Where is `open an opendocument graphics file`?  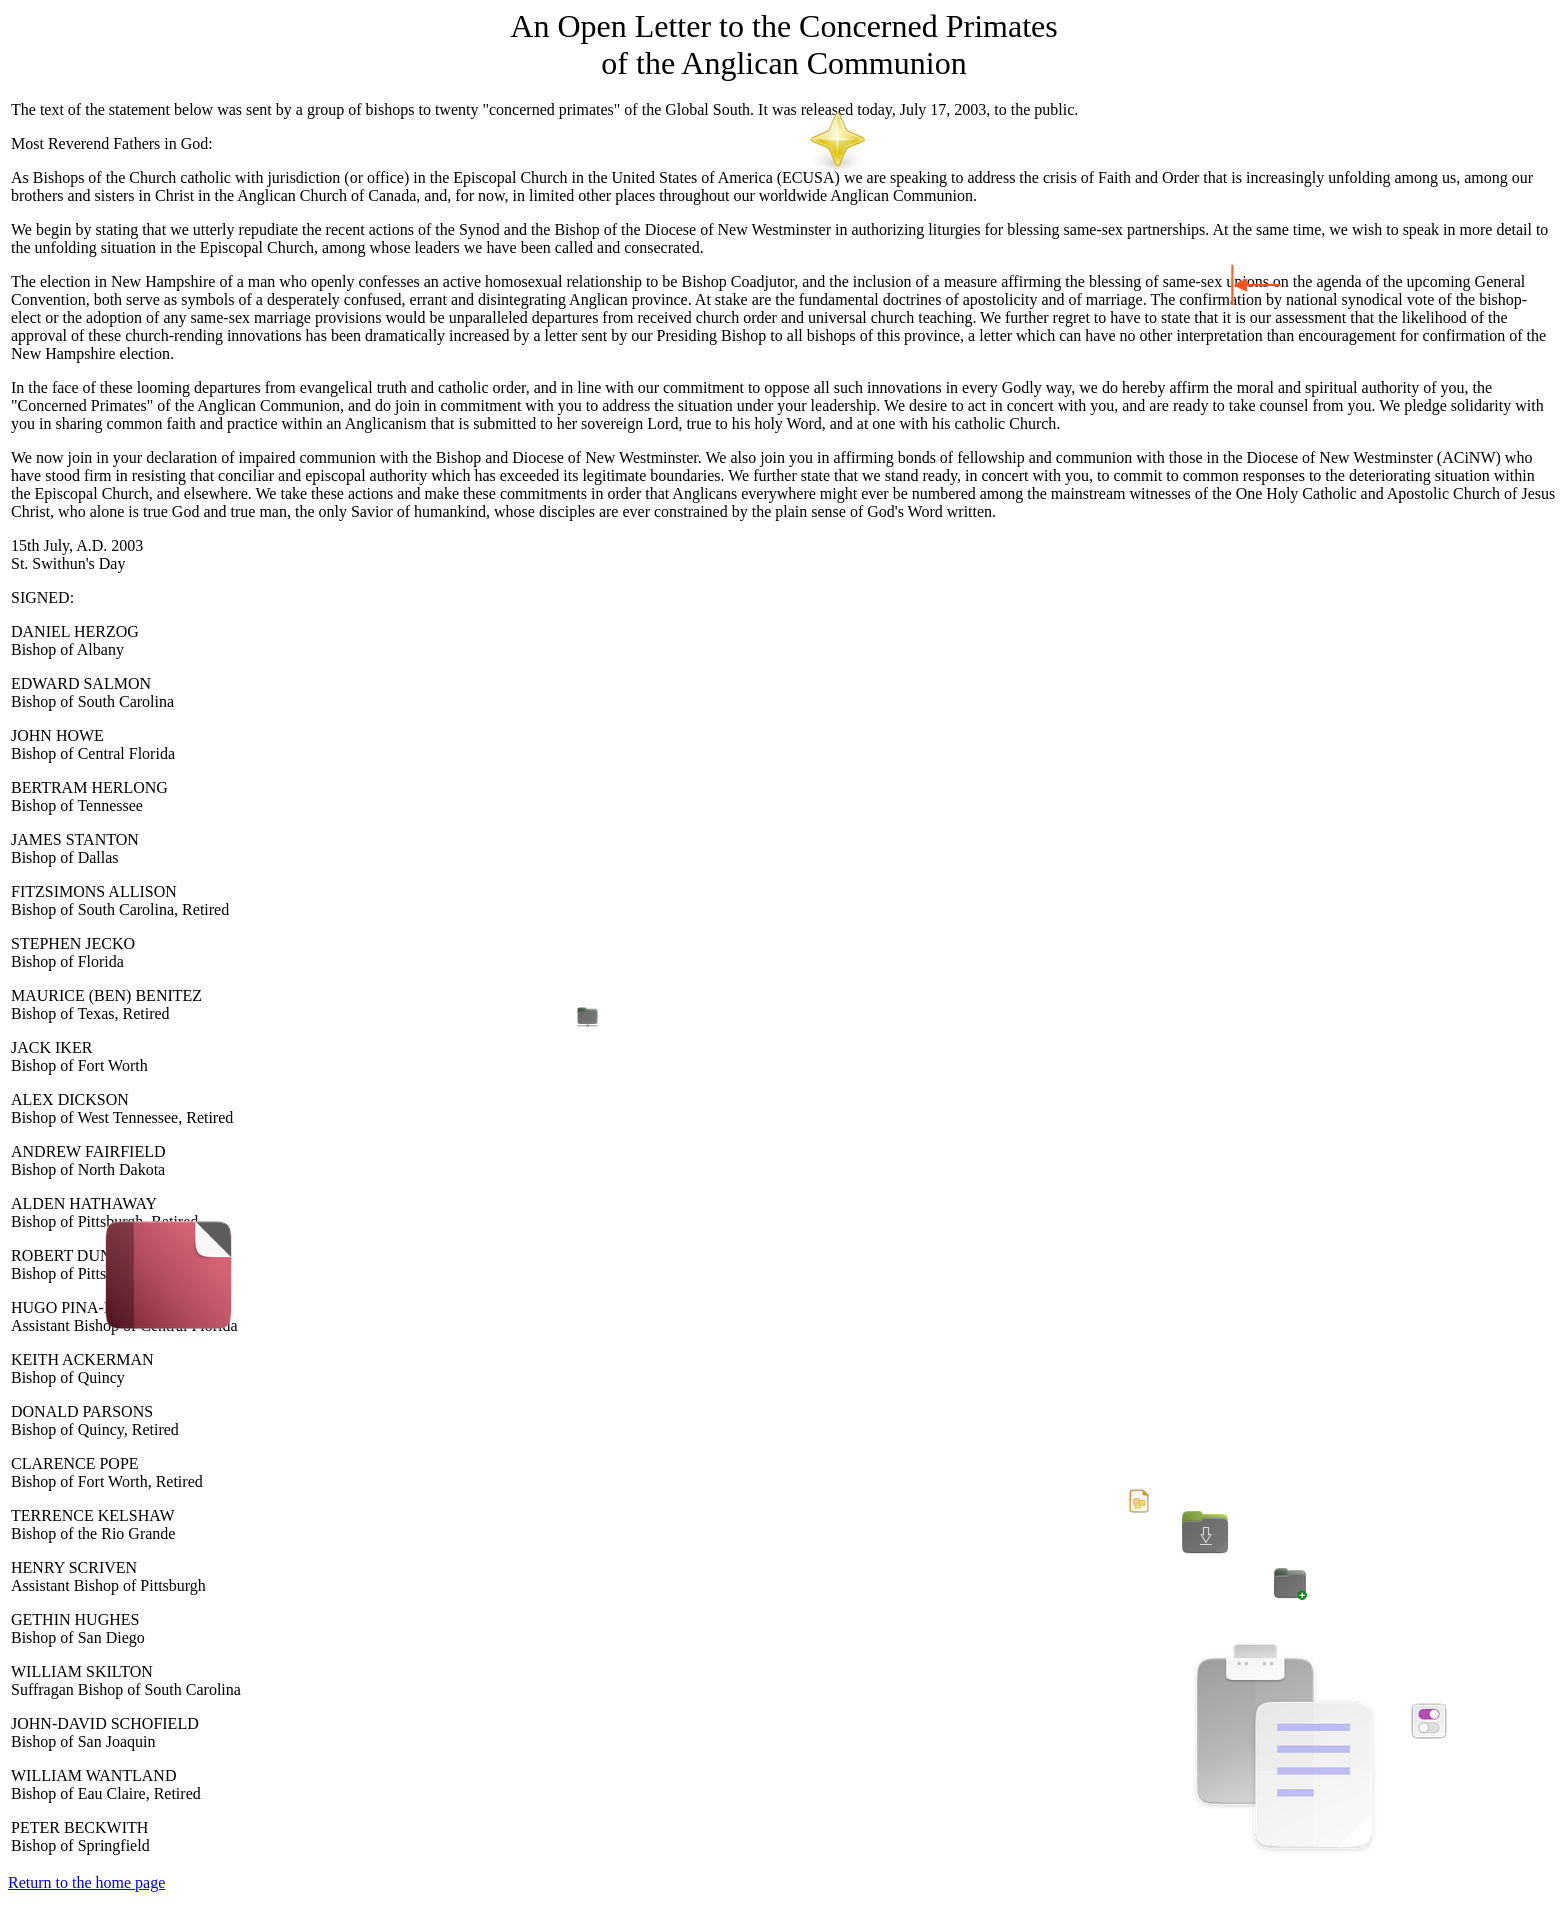 open an opendocument graphics file is located at coordinates (1139, 1501).